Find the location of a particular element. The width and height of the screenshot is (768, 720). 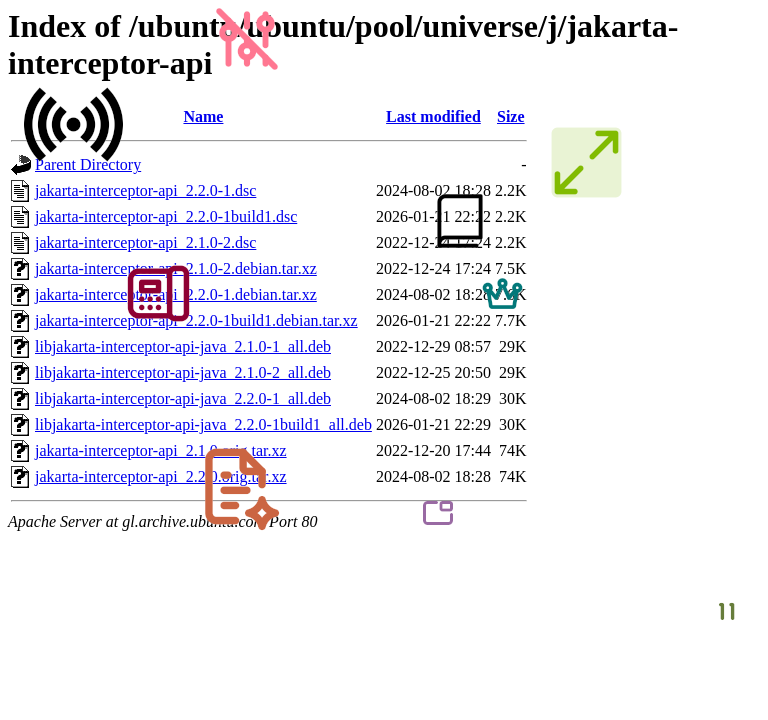

generate AI-powered text or document is located at coordinates (235, 486).